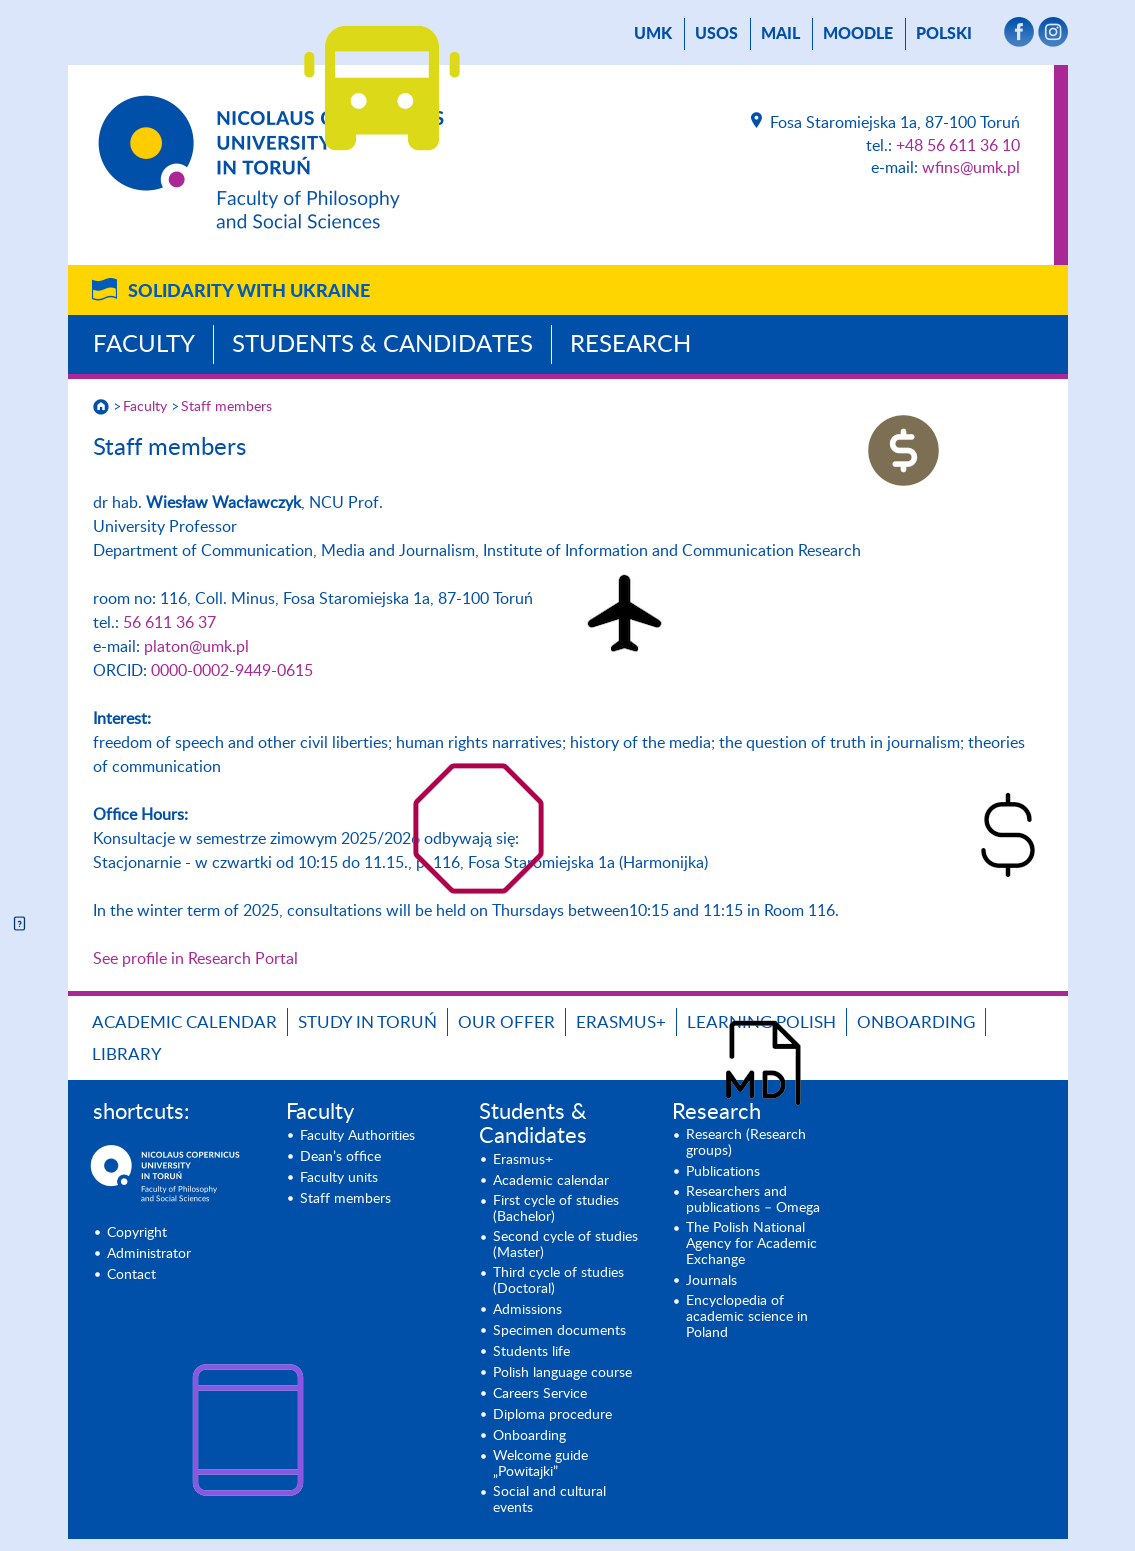 The width and height of the screenshot is (1135, 1551). I want to click on view public transit options, so click(382, 88).